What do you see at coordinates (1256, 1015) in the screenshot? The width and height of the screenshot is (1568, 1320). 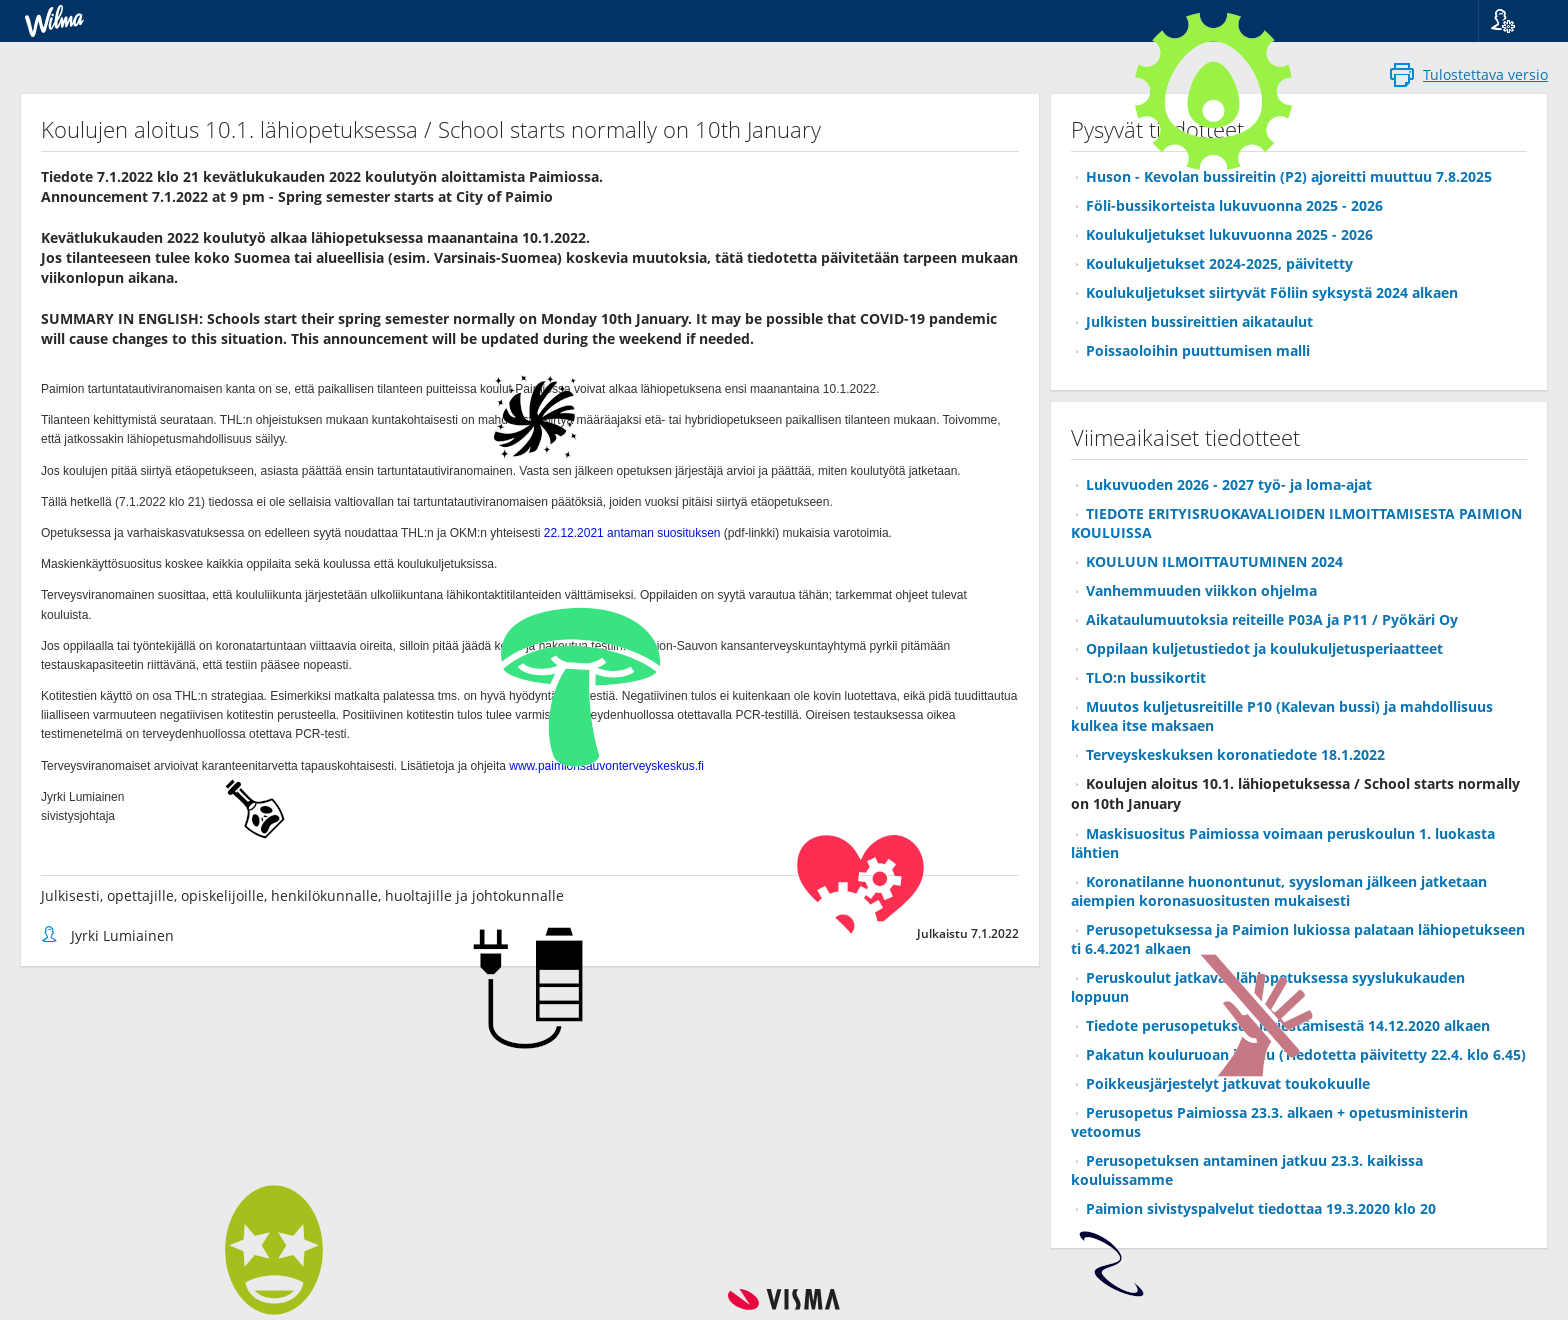 I see `catch or grab an item` at bounding box center [1256, 1015].